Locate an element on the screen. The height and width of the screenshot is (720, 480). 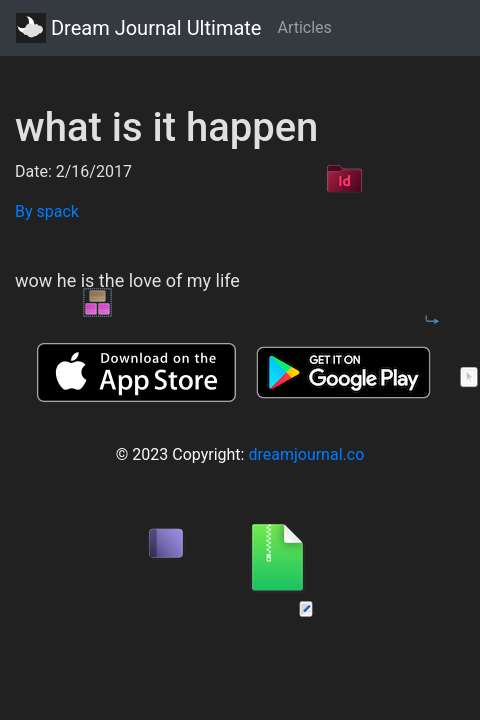
forward an email message is located at coordinates (432, 319).